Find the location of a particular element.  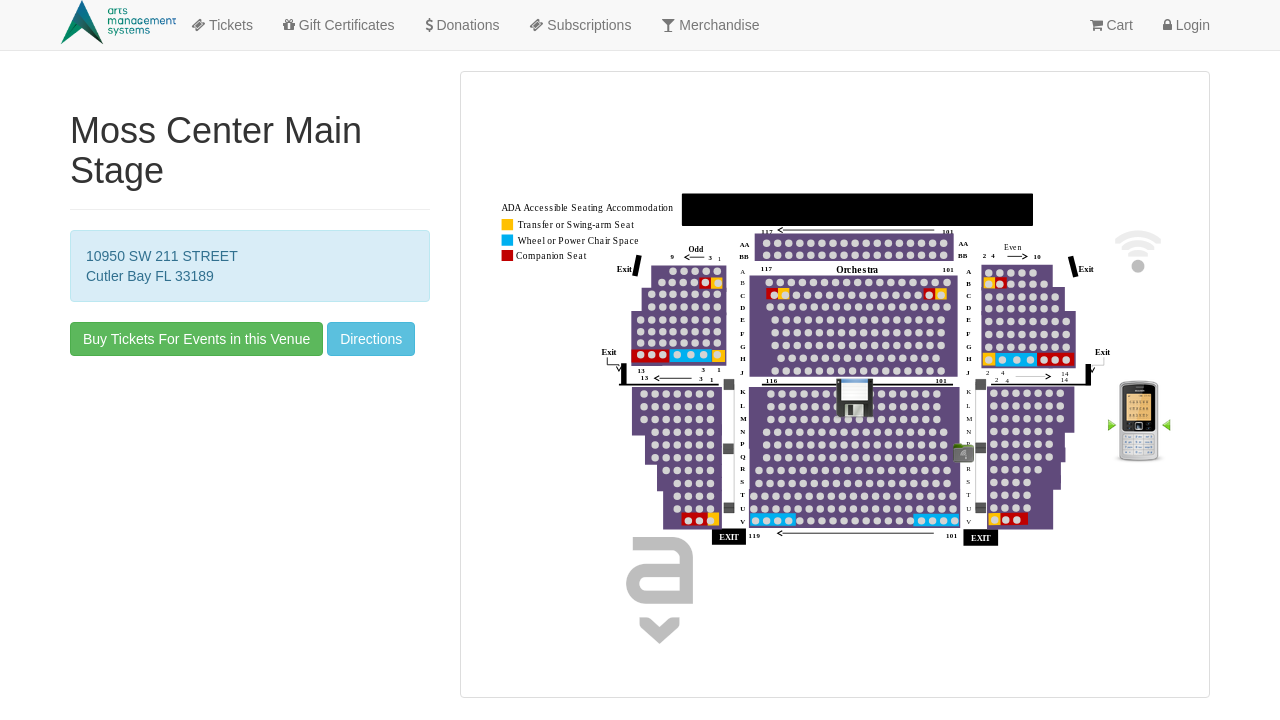

open insync cloud sync folder is located at coordinates (963, 452).